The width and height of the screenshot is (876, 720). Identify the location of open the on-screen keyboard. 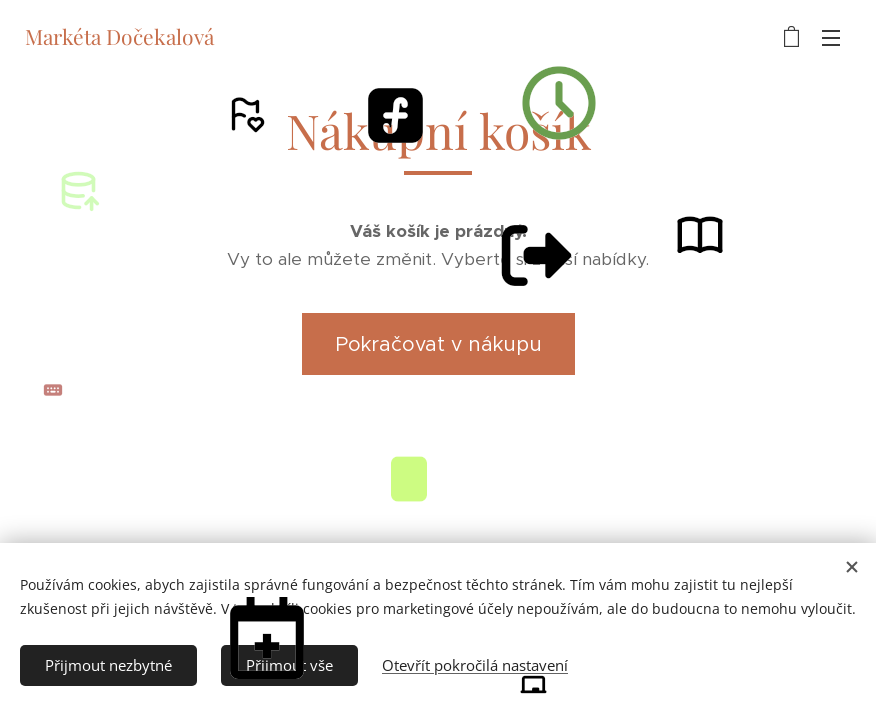
(53, 390).